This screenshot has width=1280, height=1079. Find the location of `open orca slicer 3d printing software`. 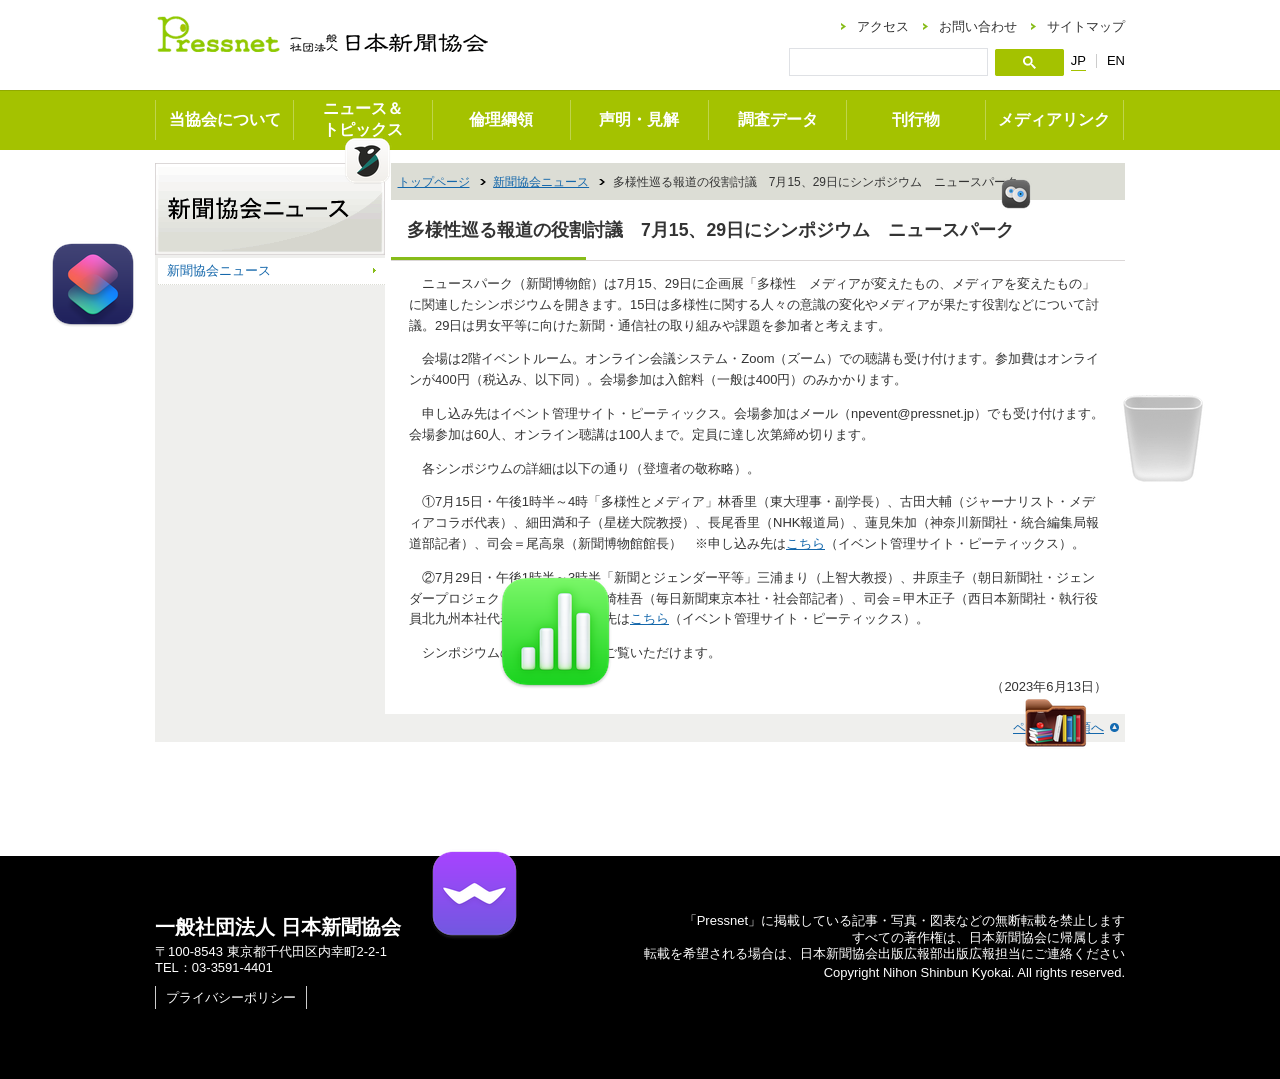

open orca slicer 3d printing software is located at coordinates (367, 160).